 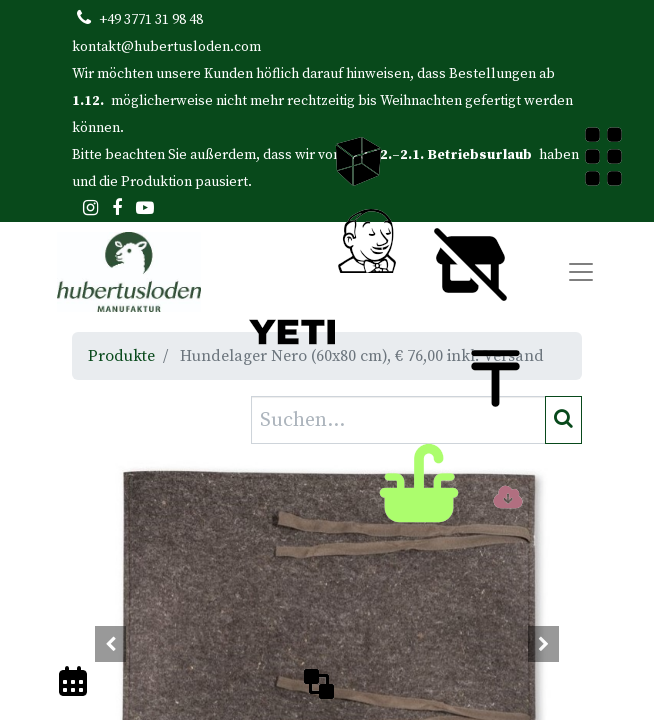 What do you see at coordinates (508, 497) in the screenshot?
I see `download file from cloud storage` at bounding box center [508, 497].